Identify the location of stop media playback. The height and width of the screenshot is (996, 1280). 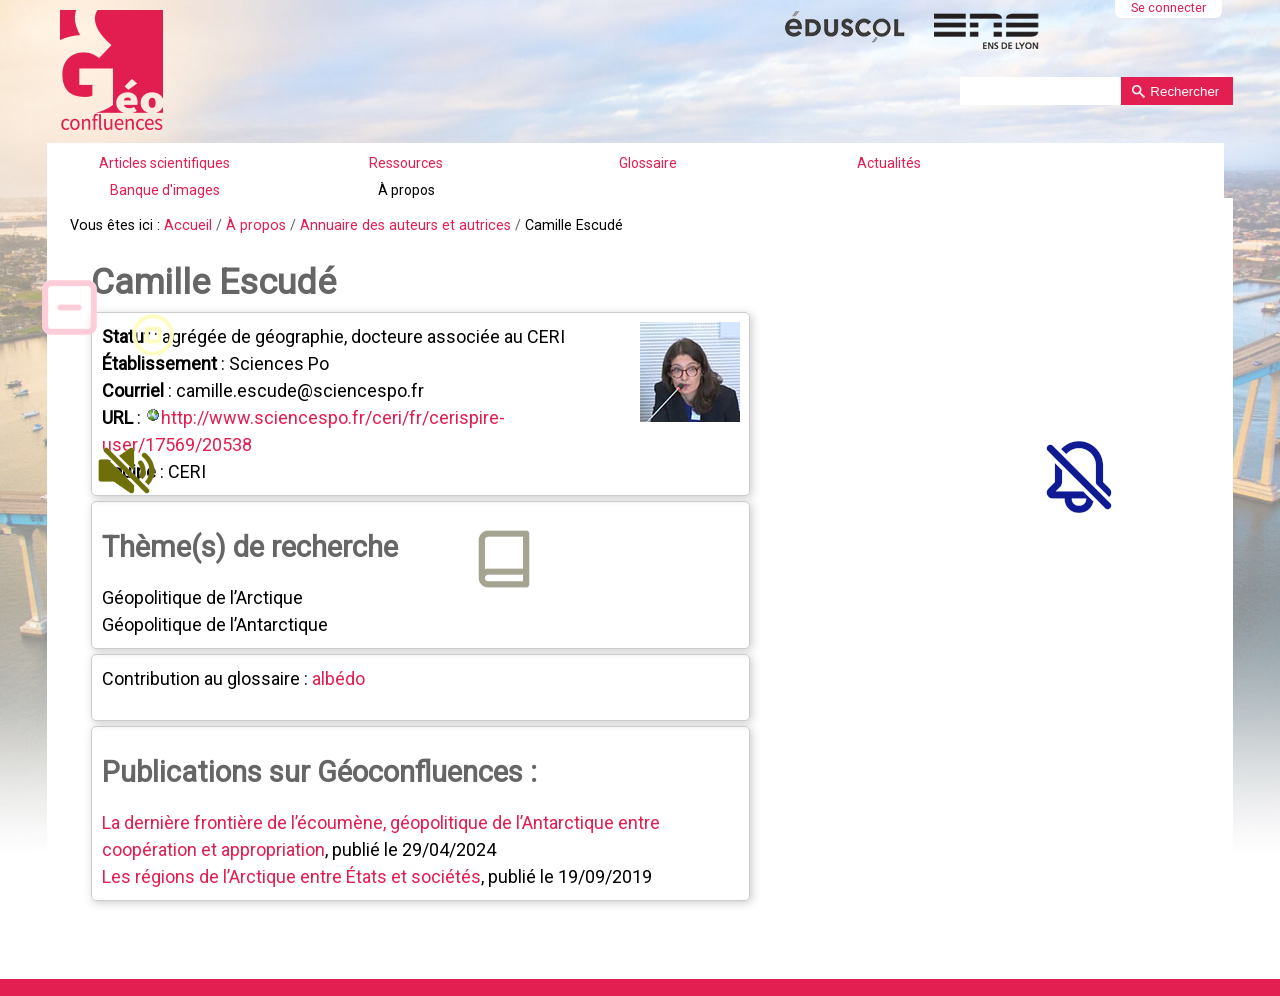
(153, 335).